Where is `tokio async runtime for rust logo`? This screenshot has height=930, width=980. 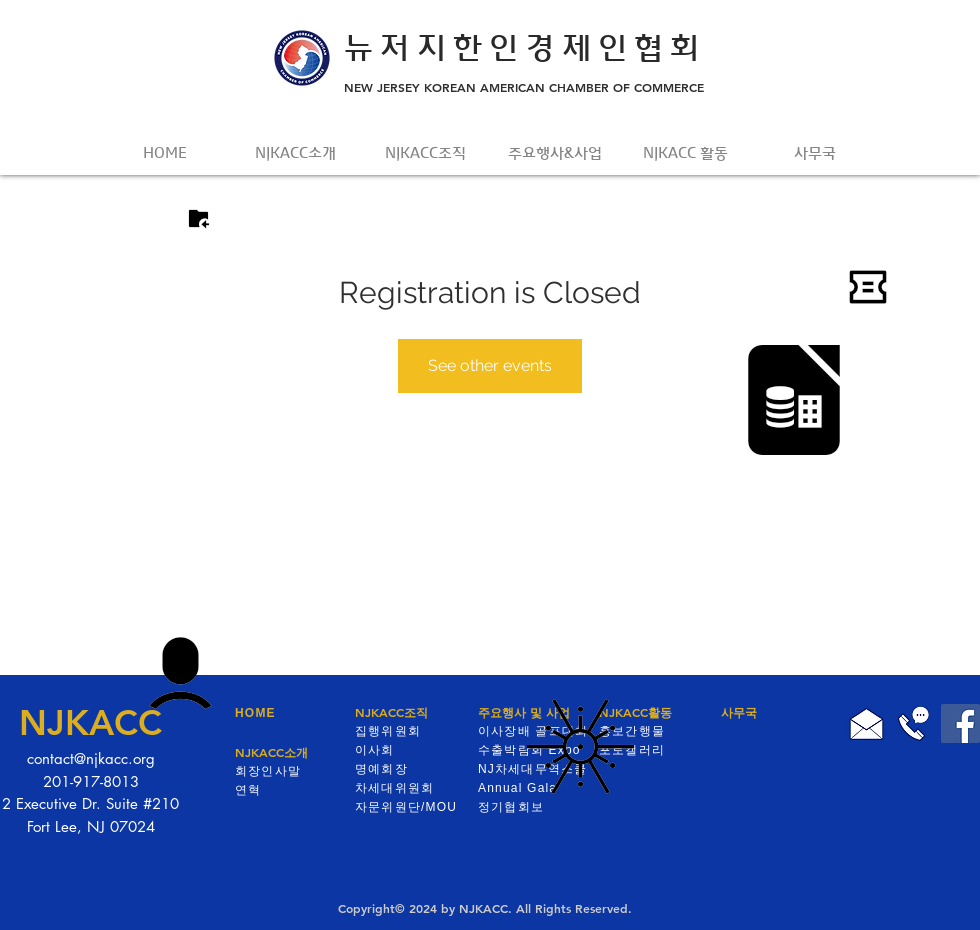
tokio async runtime for rust logo is located at coordinates (580, 746).